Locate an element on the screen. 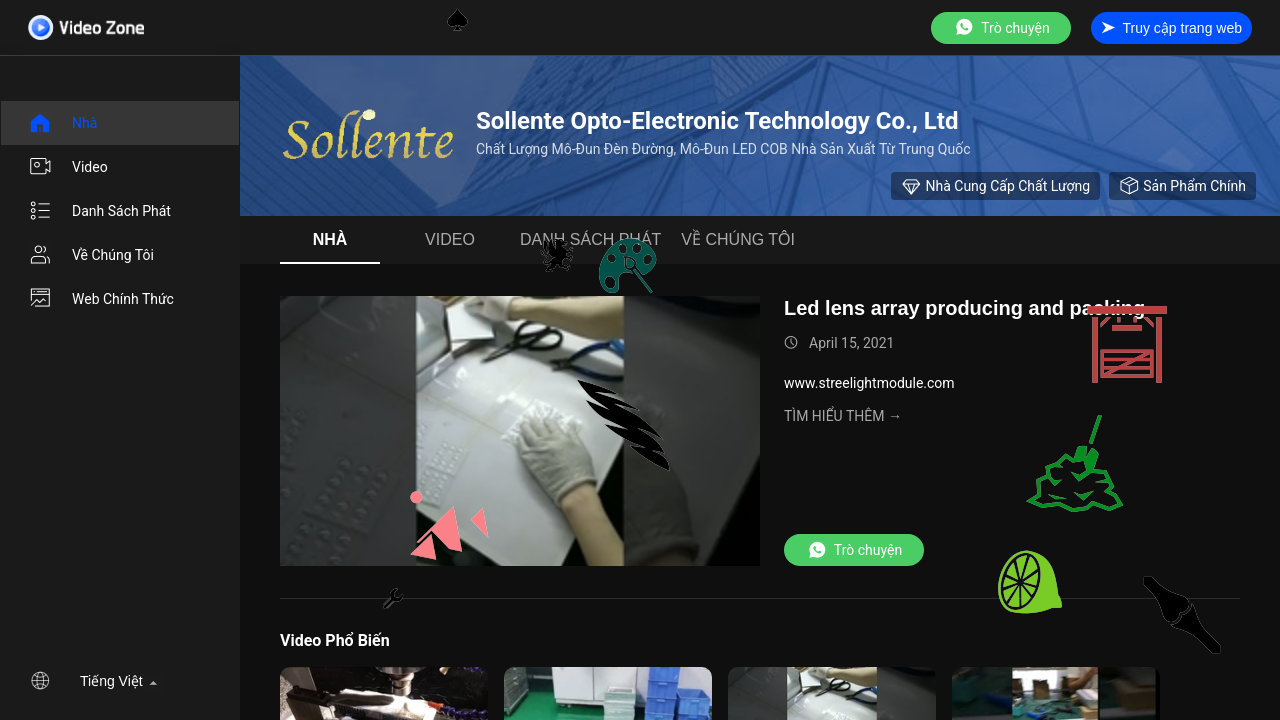 The height and width of the screenshot is (720, 1280). indicates citrus or lemon flavor/ingredient is located at coordinates (1030, 582).